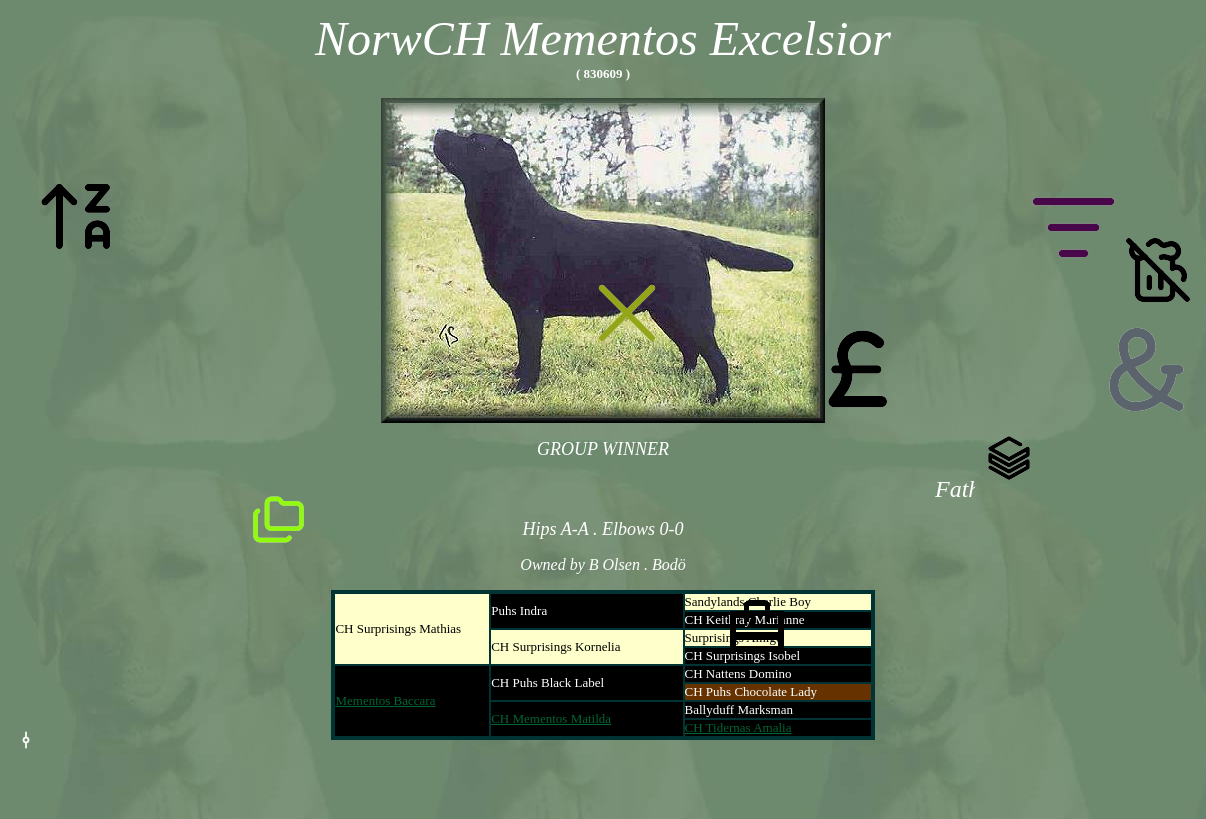 Image resolution: width=1206 pixels, height=819 pixels. What do you see at coordinates (77, 216) in the screenshot?
I see `sort items in reverse alphabetical order (Z to A)` at bounding box center [77, 216].